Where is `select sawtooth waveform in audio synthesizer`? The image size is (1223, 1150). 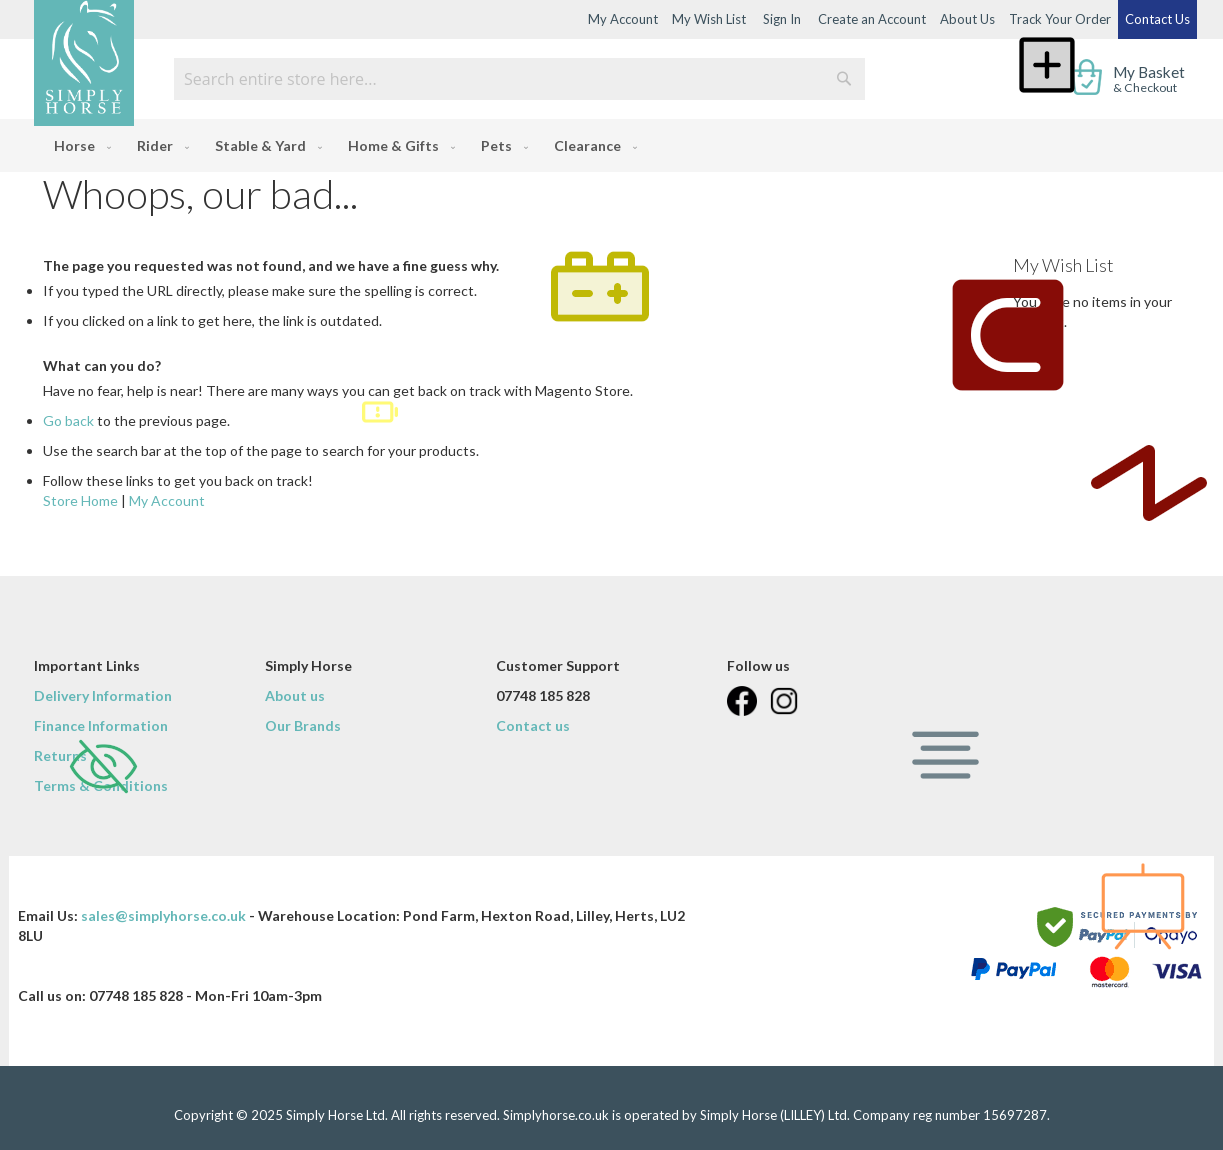 select sawtooth waveform in audio synthesizer is located at coordinates (1149, 483).